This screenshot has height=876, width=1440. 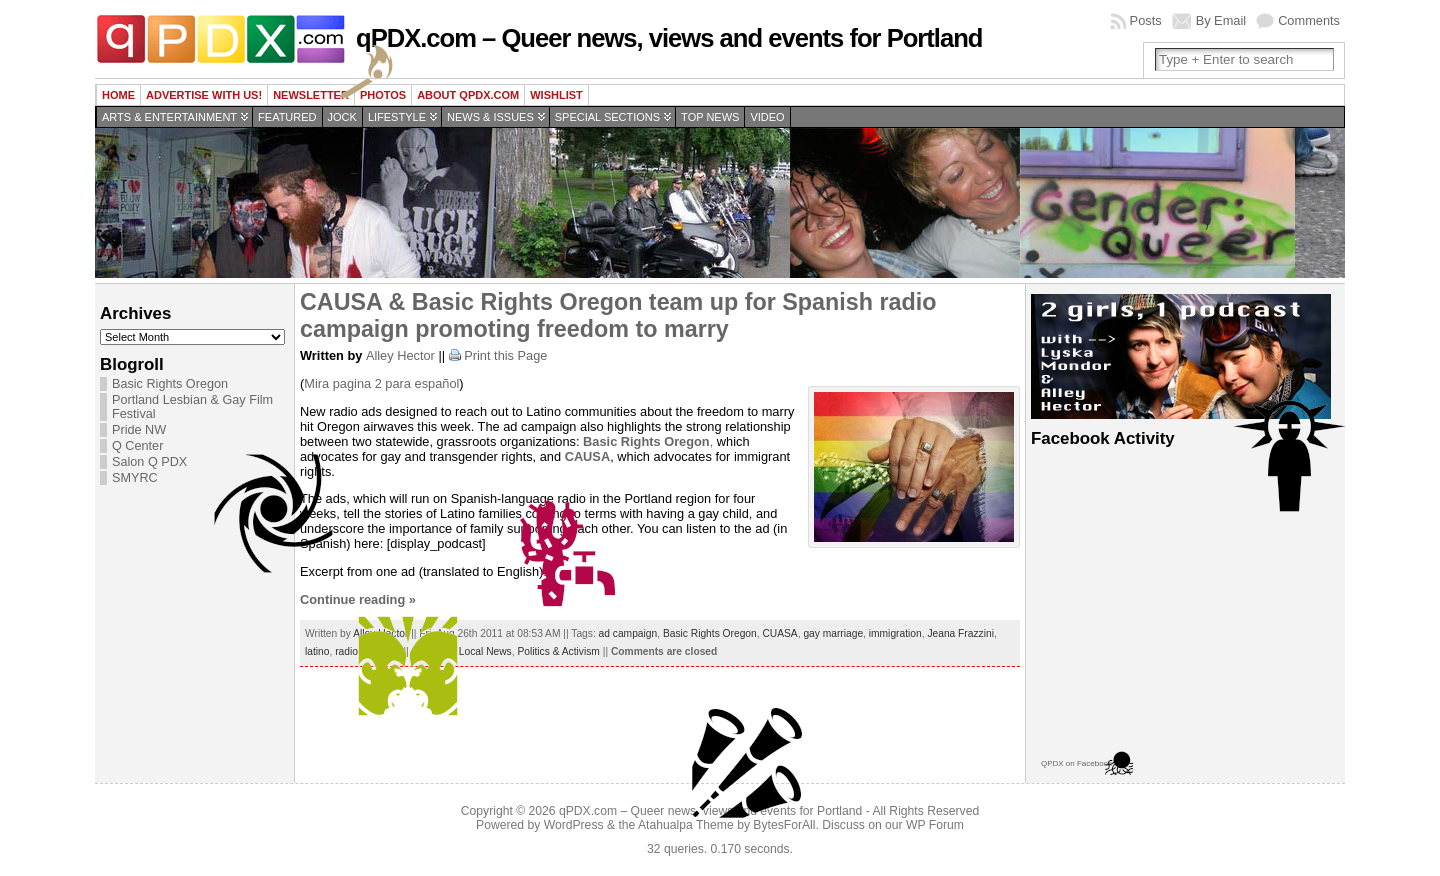 I want to click on tap to water or care for your cactus, so click(x=567, y=553).